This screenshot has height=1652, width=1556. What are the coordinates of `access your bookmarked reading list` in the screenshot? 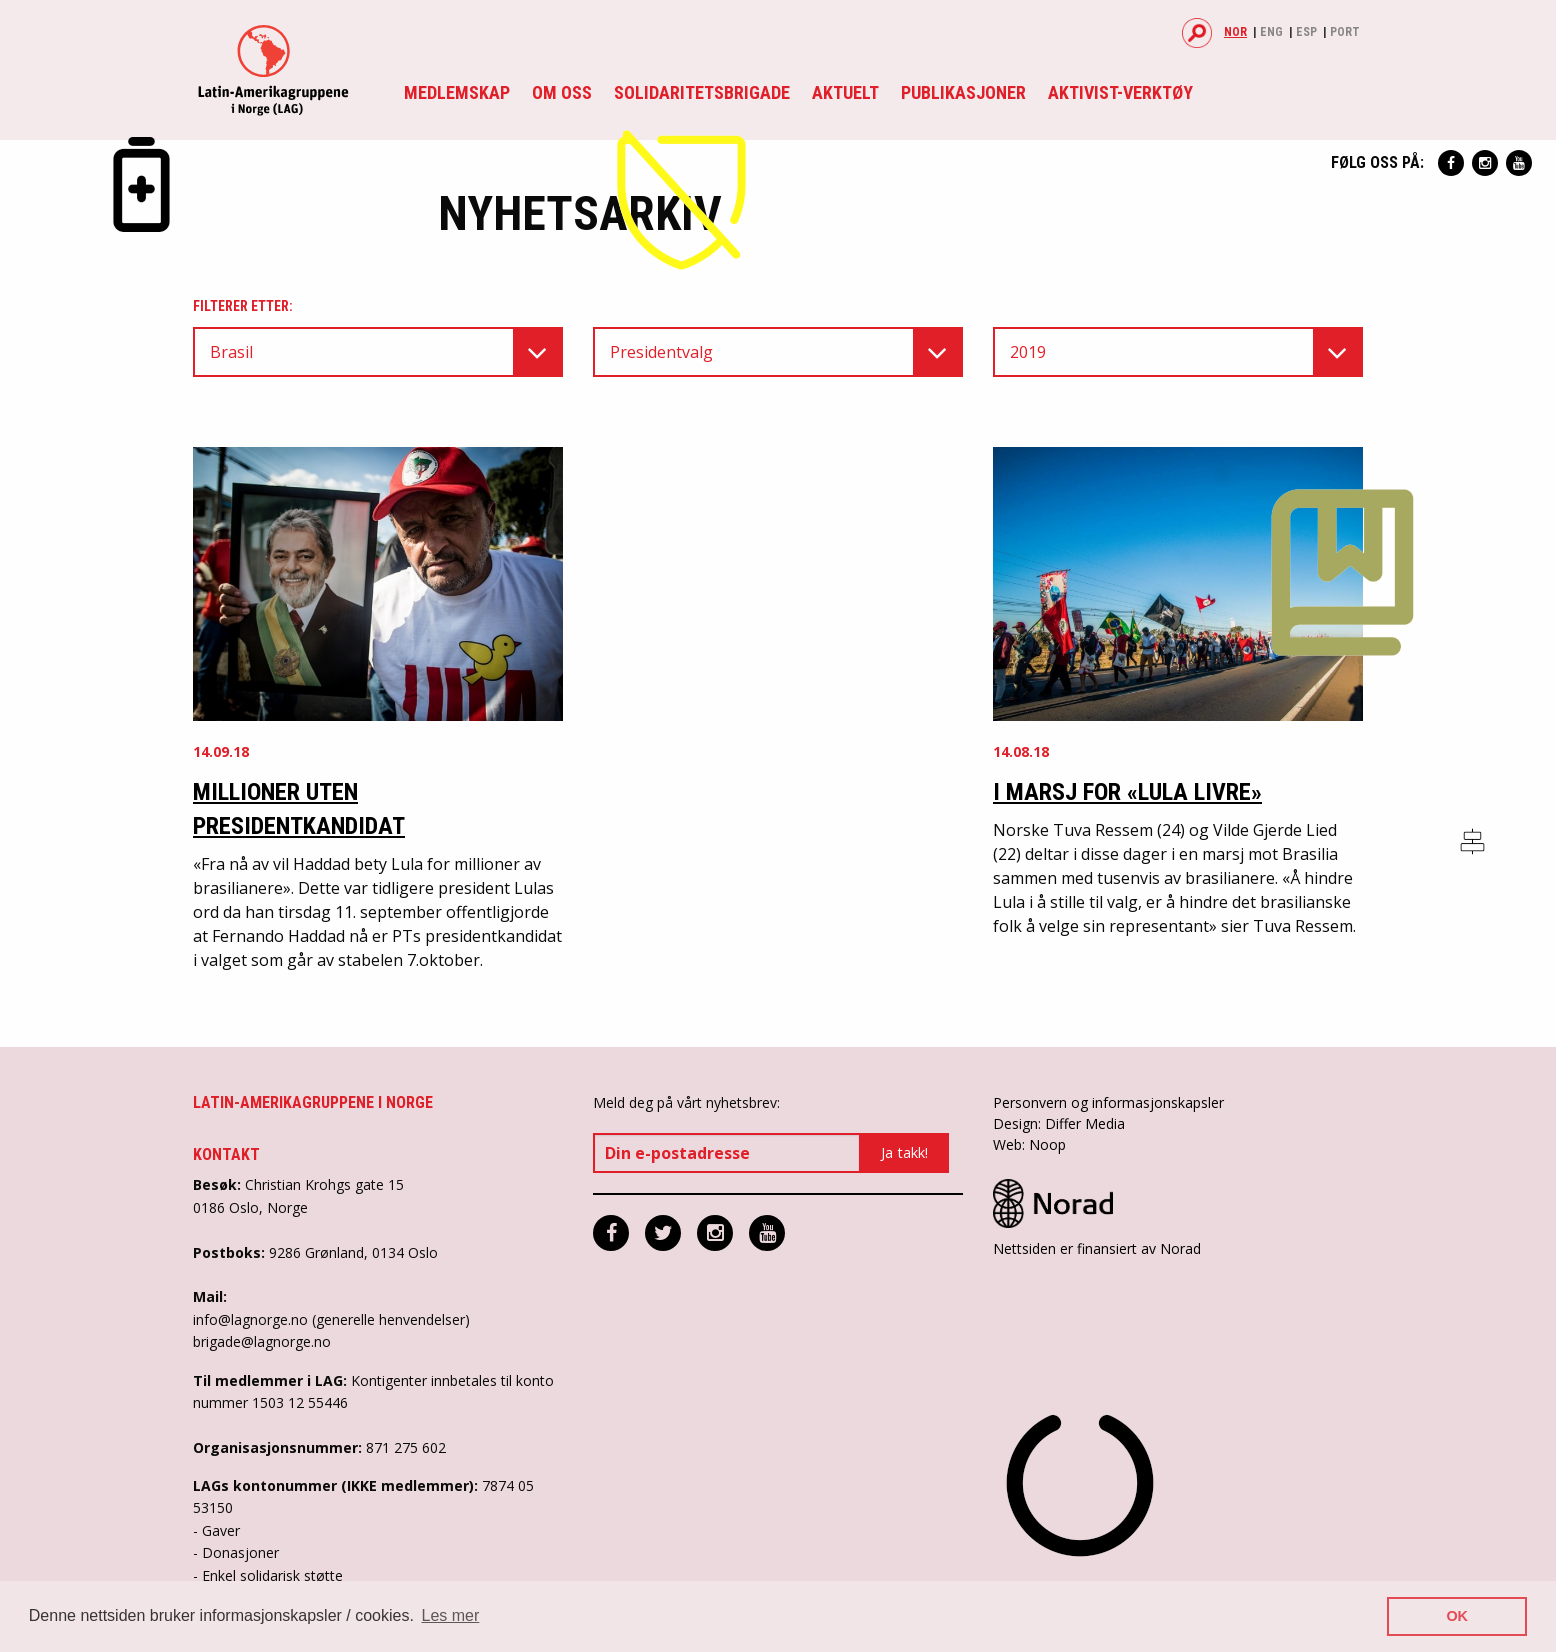 It's located at (1342, 572).